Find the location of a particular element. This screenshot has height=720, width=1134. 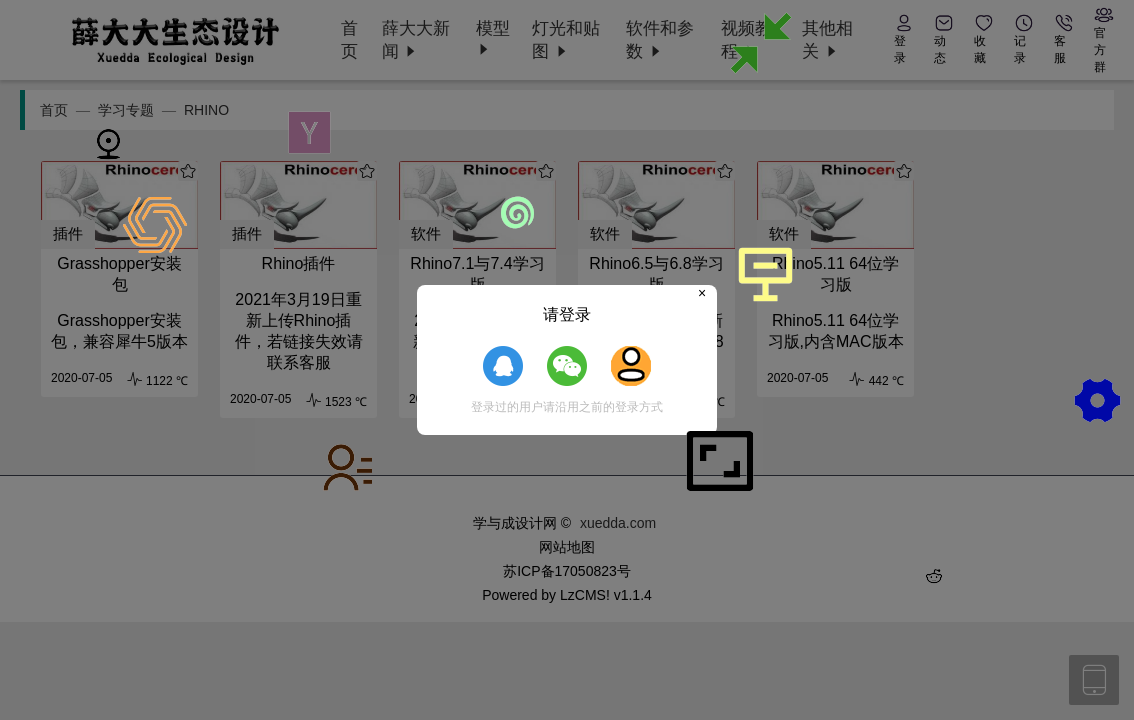

open the Reddit app is located at coordinates (934, 576).